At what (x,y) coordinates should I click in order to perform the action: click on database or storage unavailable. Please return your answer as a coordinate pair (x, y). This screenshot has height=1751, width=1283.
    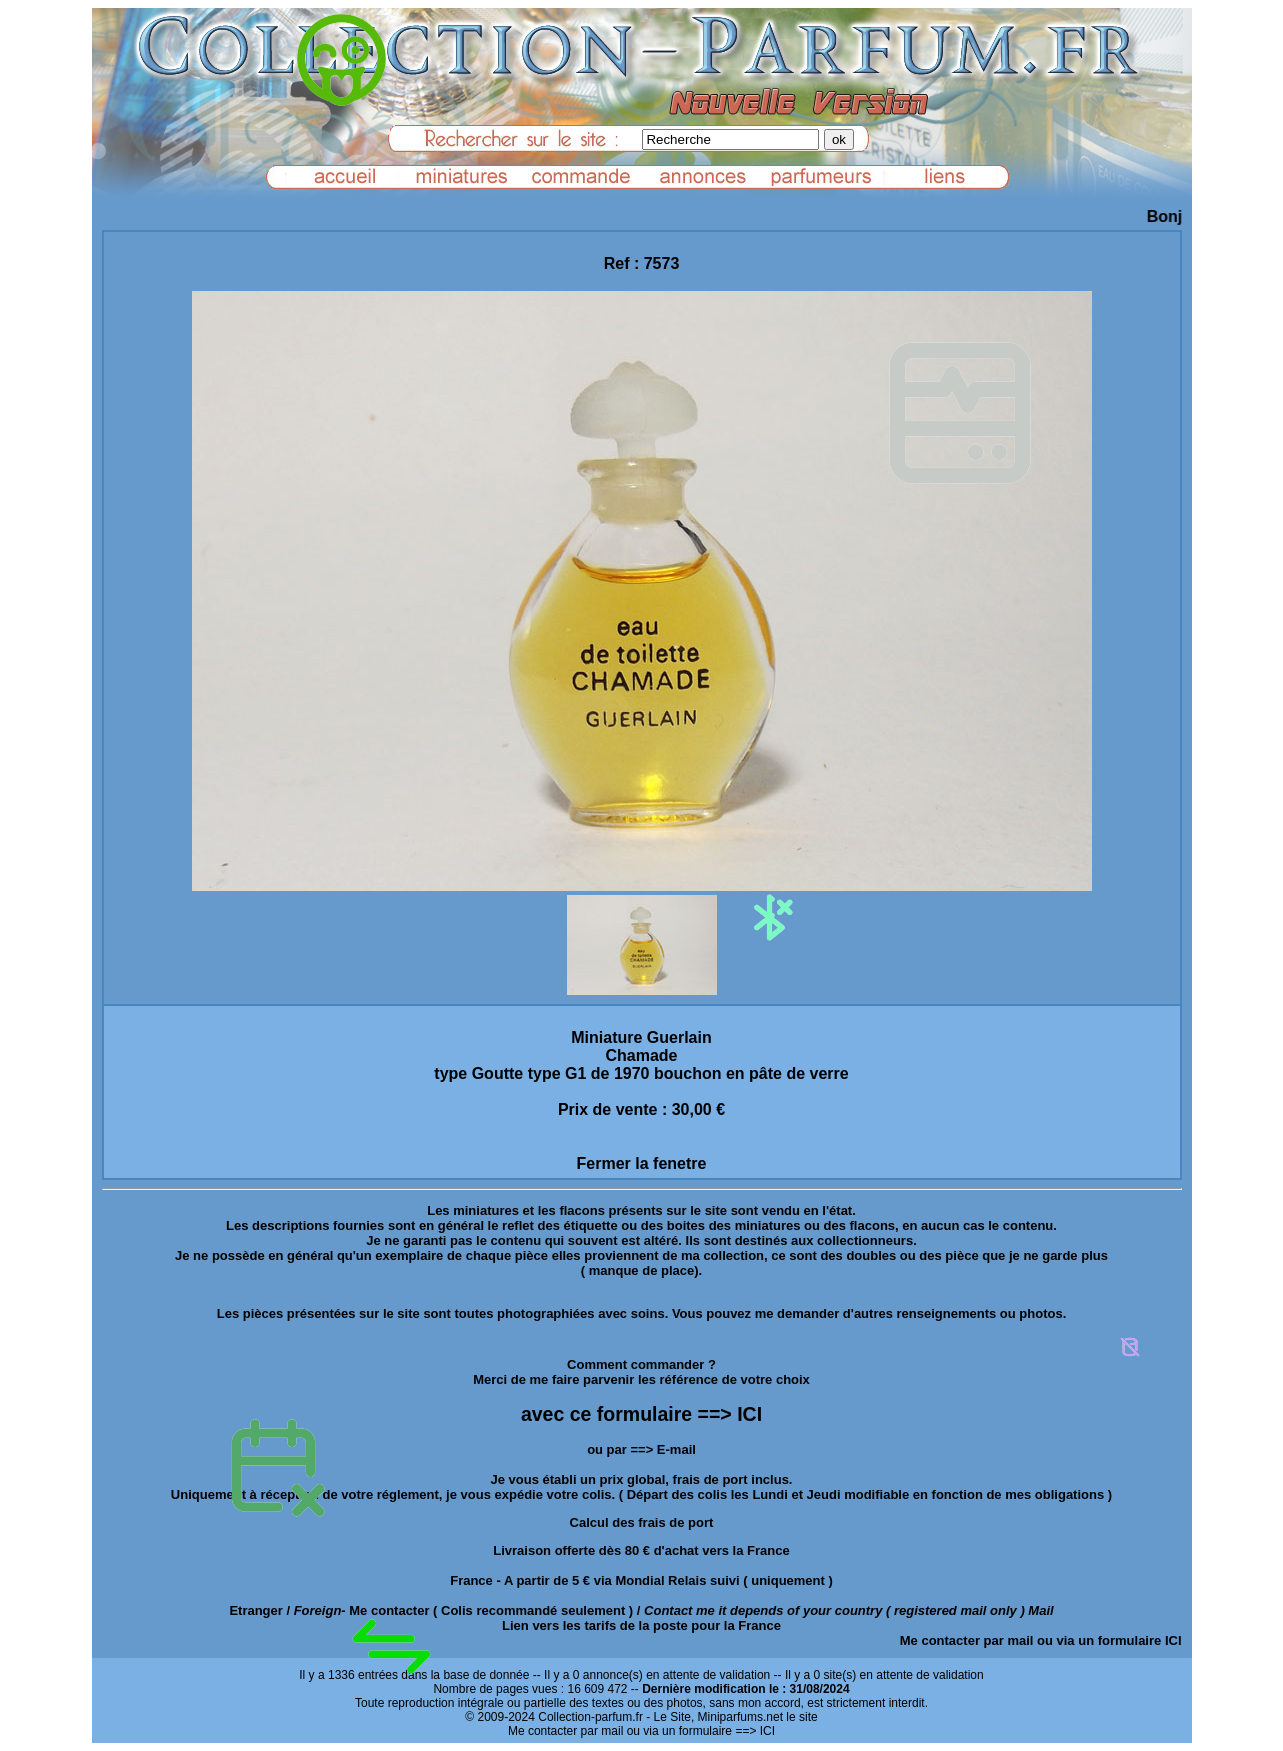
    Looking at the image, I should click on (1130, 1347).